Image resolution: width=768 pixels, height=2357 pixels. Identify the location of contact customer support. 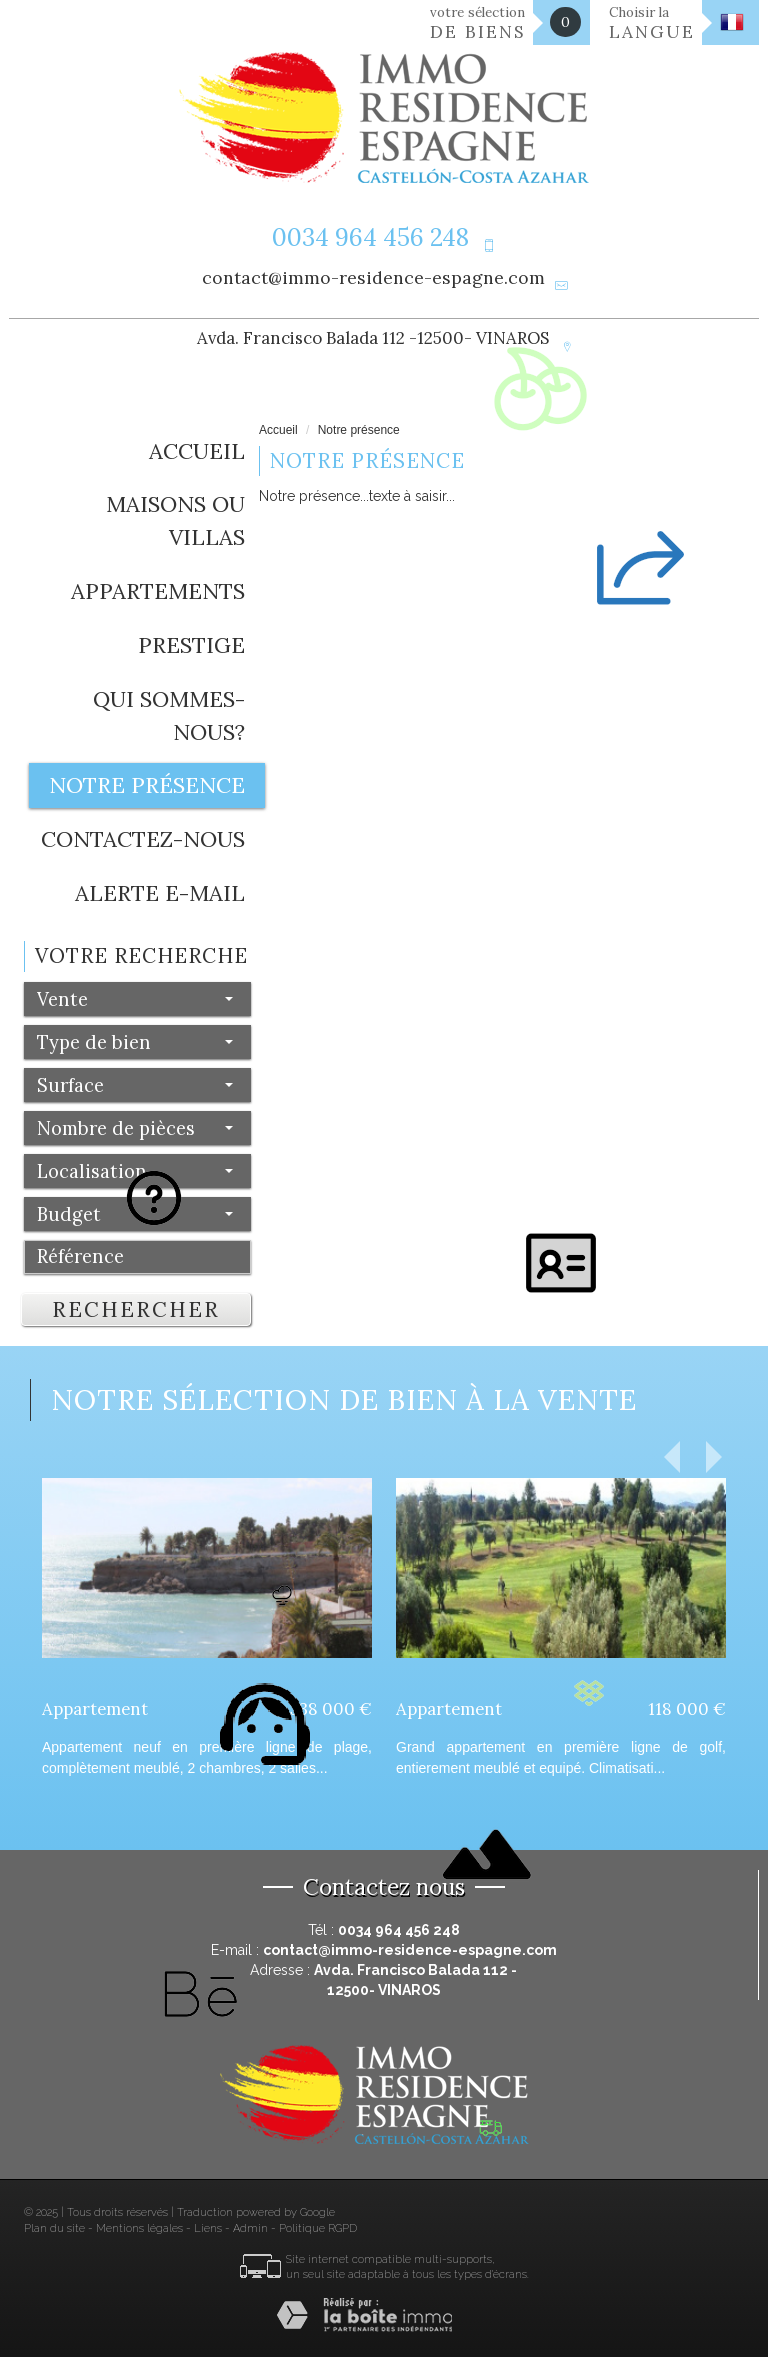
(265, 1724).